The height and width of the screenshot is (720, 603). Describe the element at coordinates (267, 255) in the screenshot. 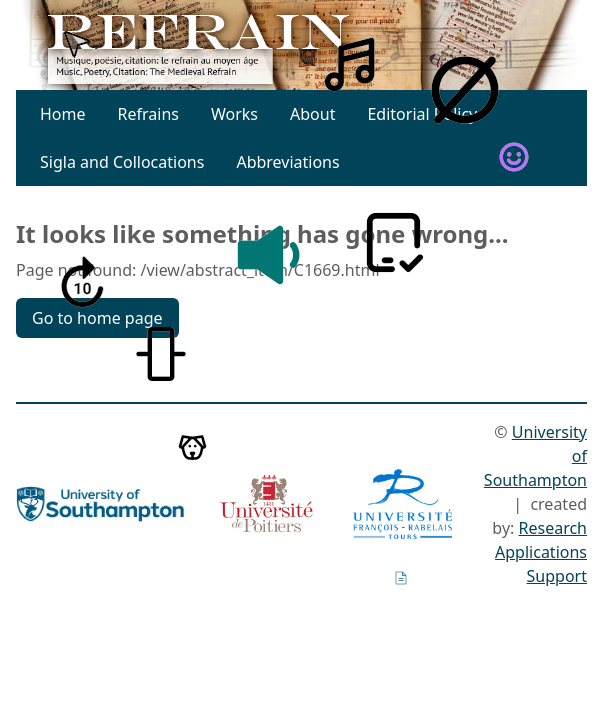

I see `decrease audio volume` at that location.